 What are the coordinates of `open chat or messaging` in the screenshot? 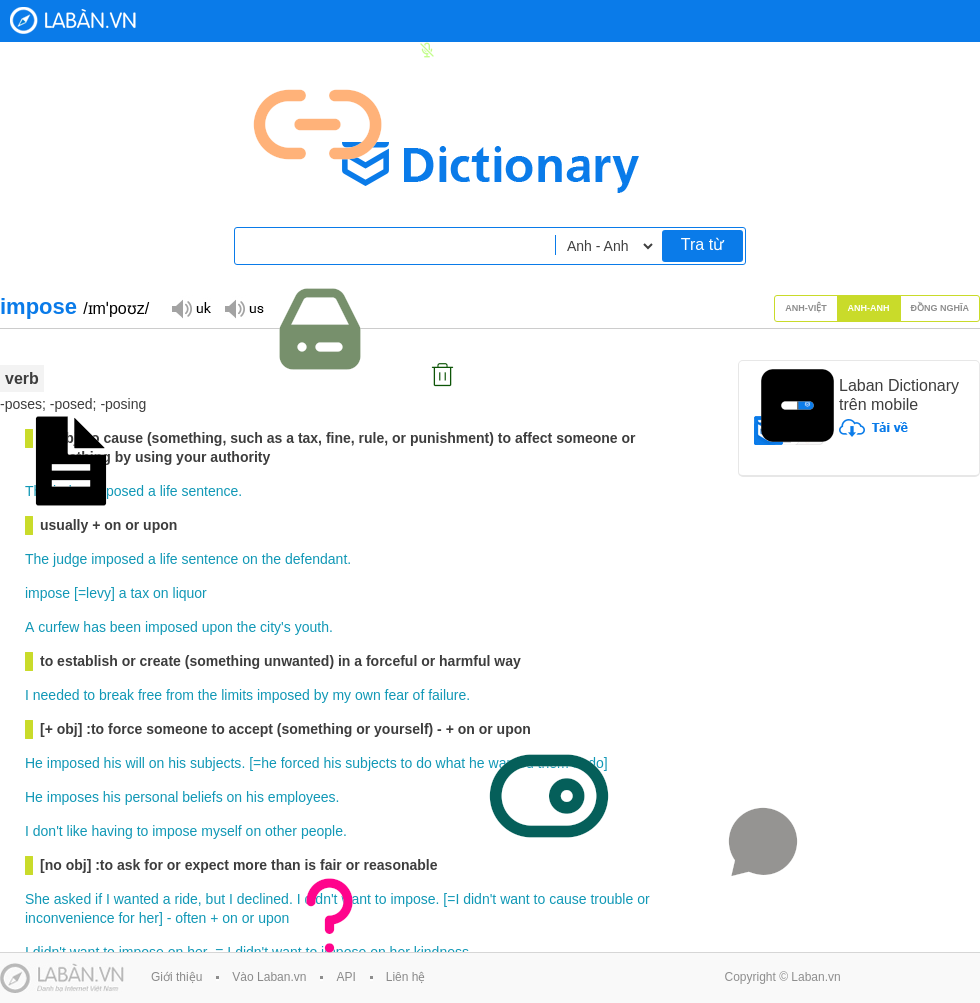 It's located at (763, 842).